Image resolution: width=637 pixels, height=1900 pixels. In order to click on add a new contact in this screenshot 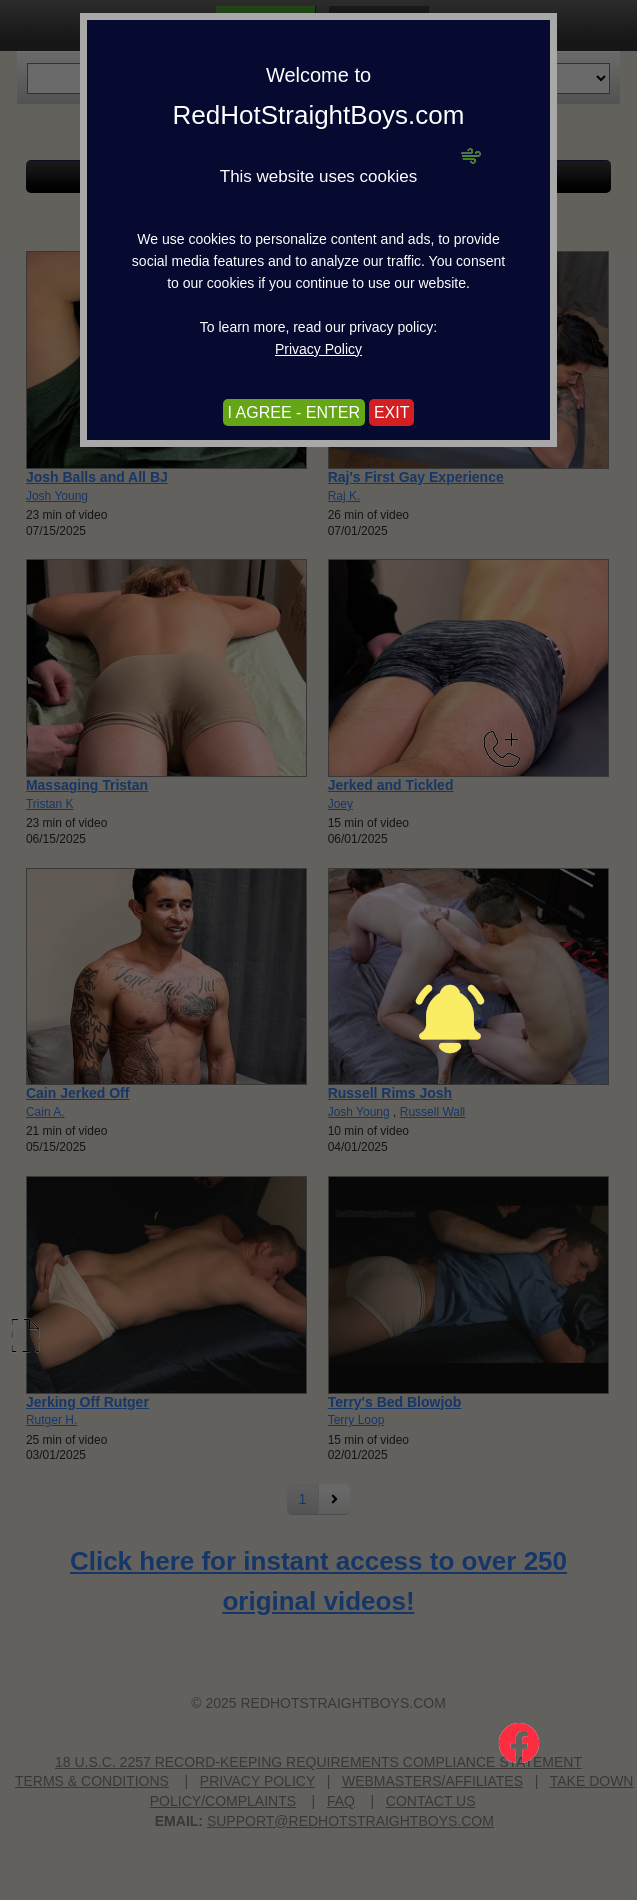, I will do `click(502, 748)`.